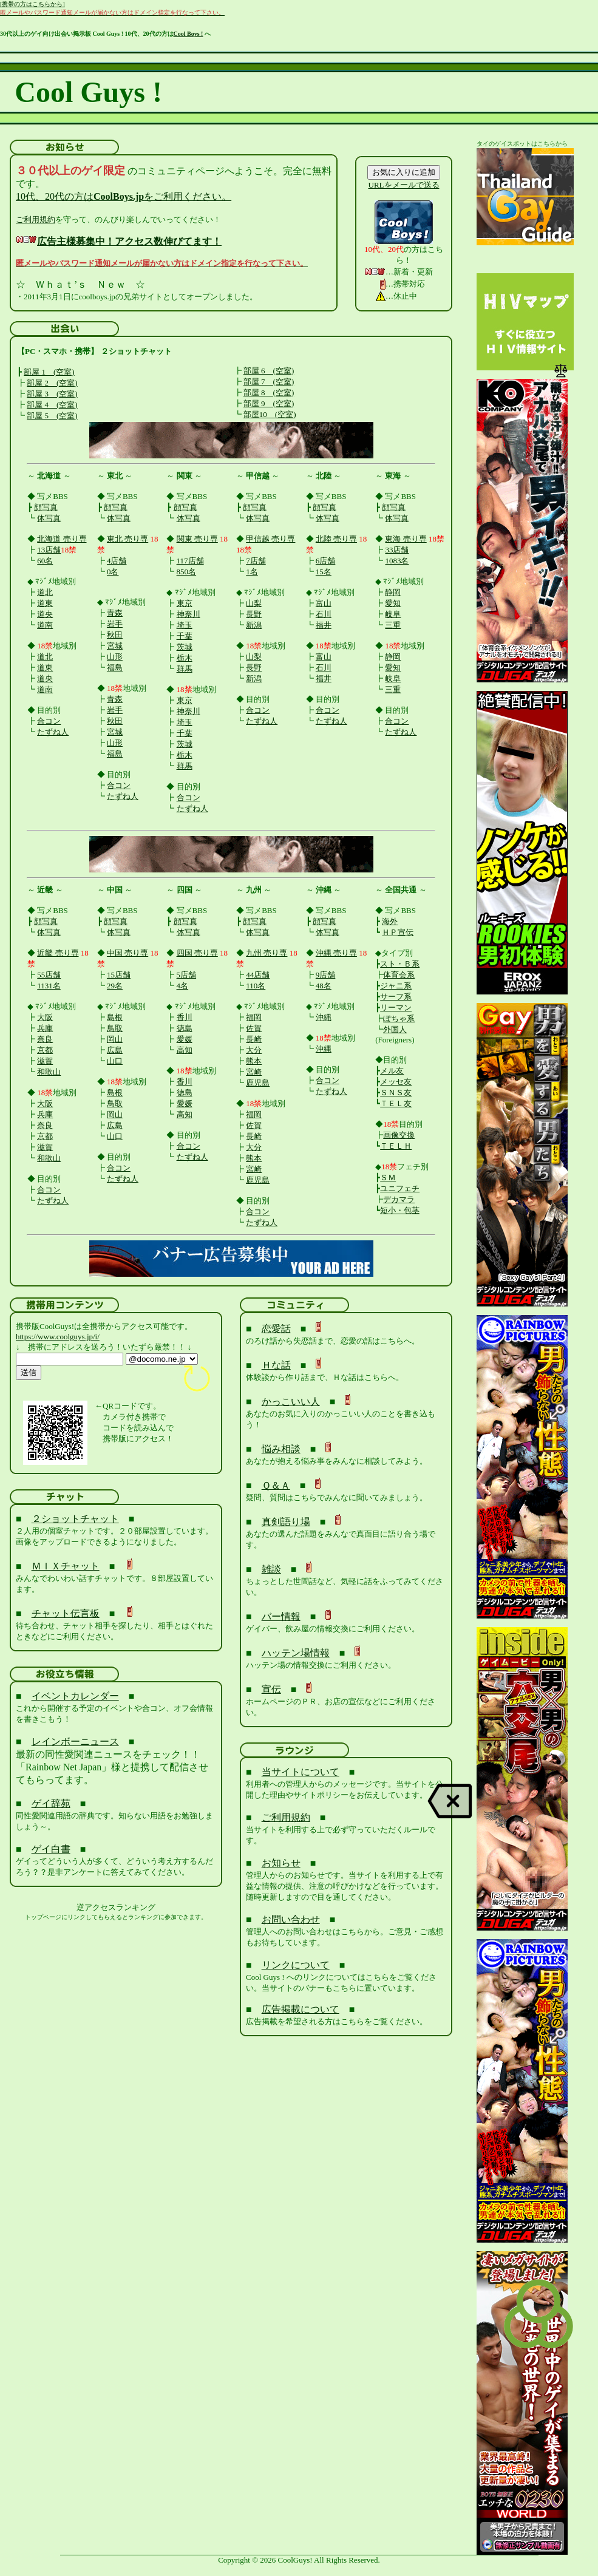  Describe the element at coordinates (197, 1378) in the screenshot. I see `refresh or reload the current content` at that location.